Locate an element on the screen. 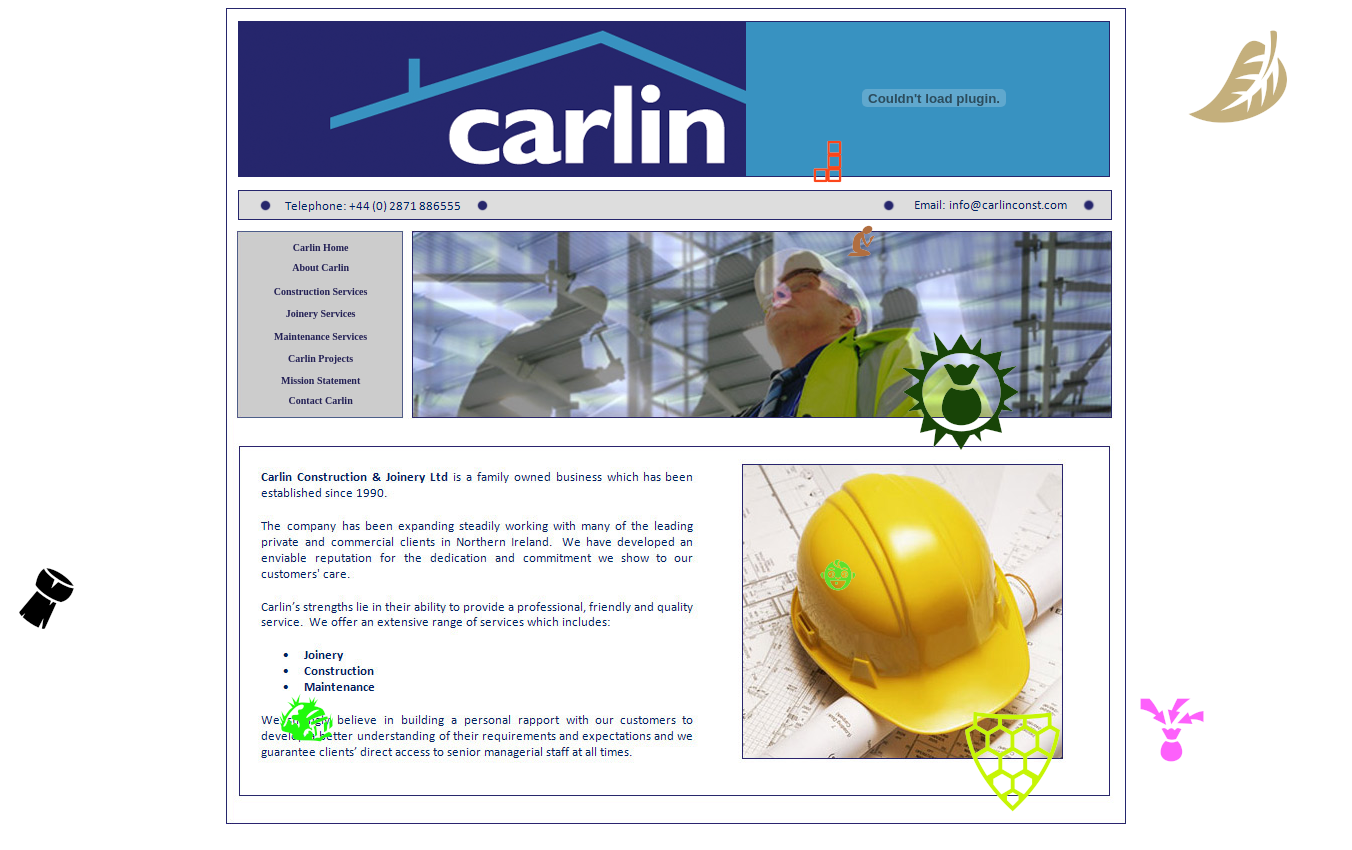 The width and height of the screenshot is (1352, 850). indicates autumn or seasonal theme is located at coordinates (1237, 79).